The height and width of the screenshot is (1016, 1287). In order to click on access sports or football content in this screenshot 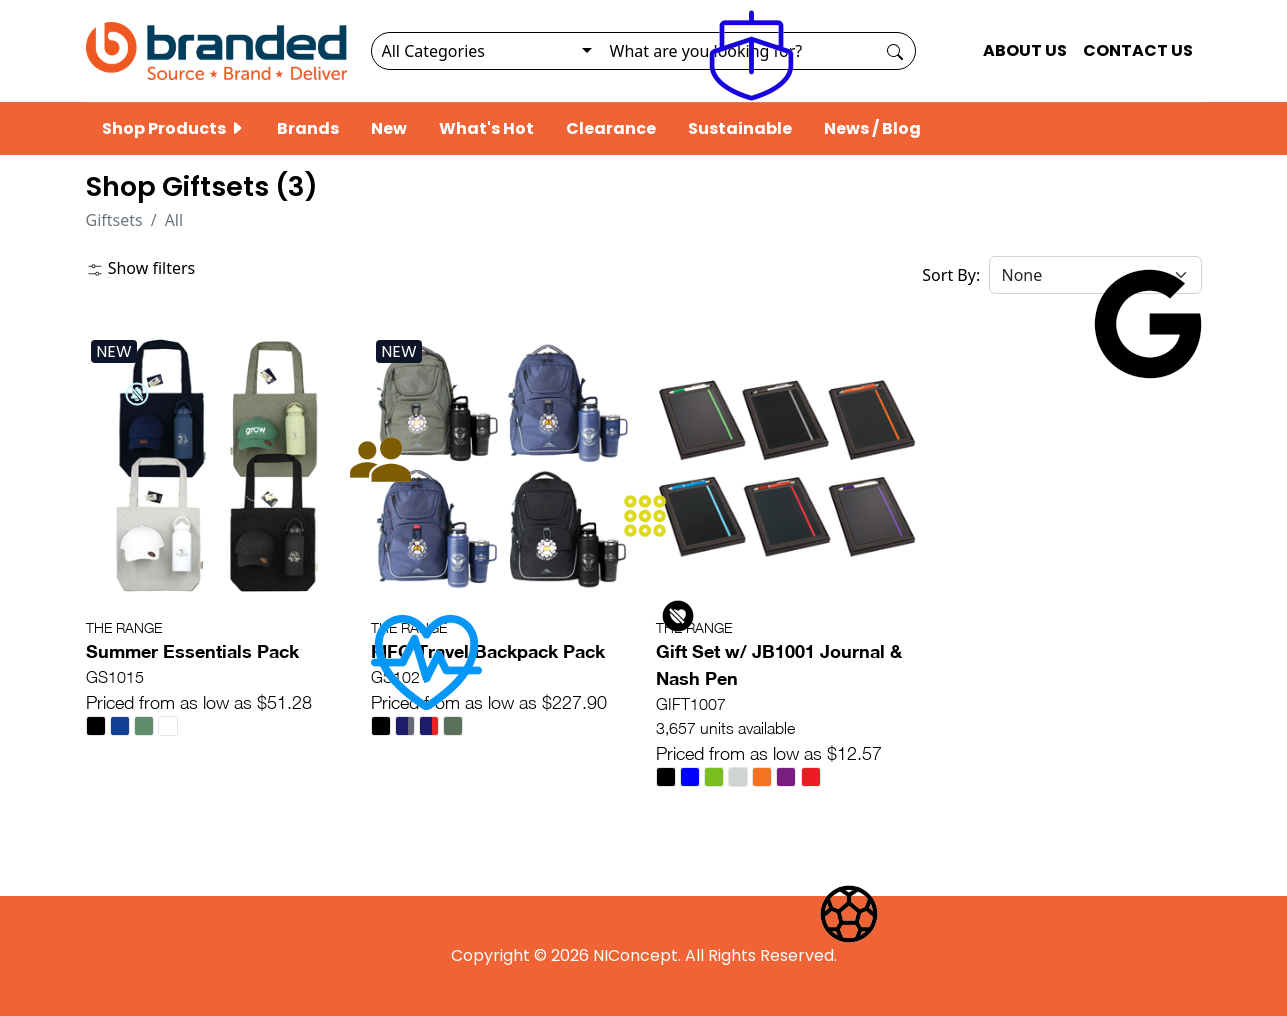, I will do `click(849, 914)`.